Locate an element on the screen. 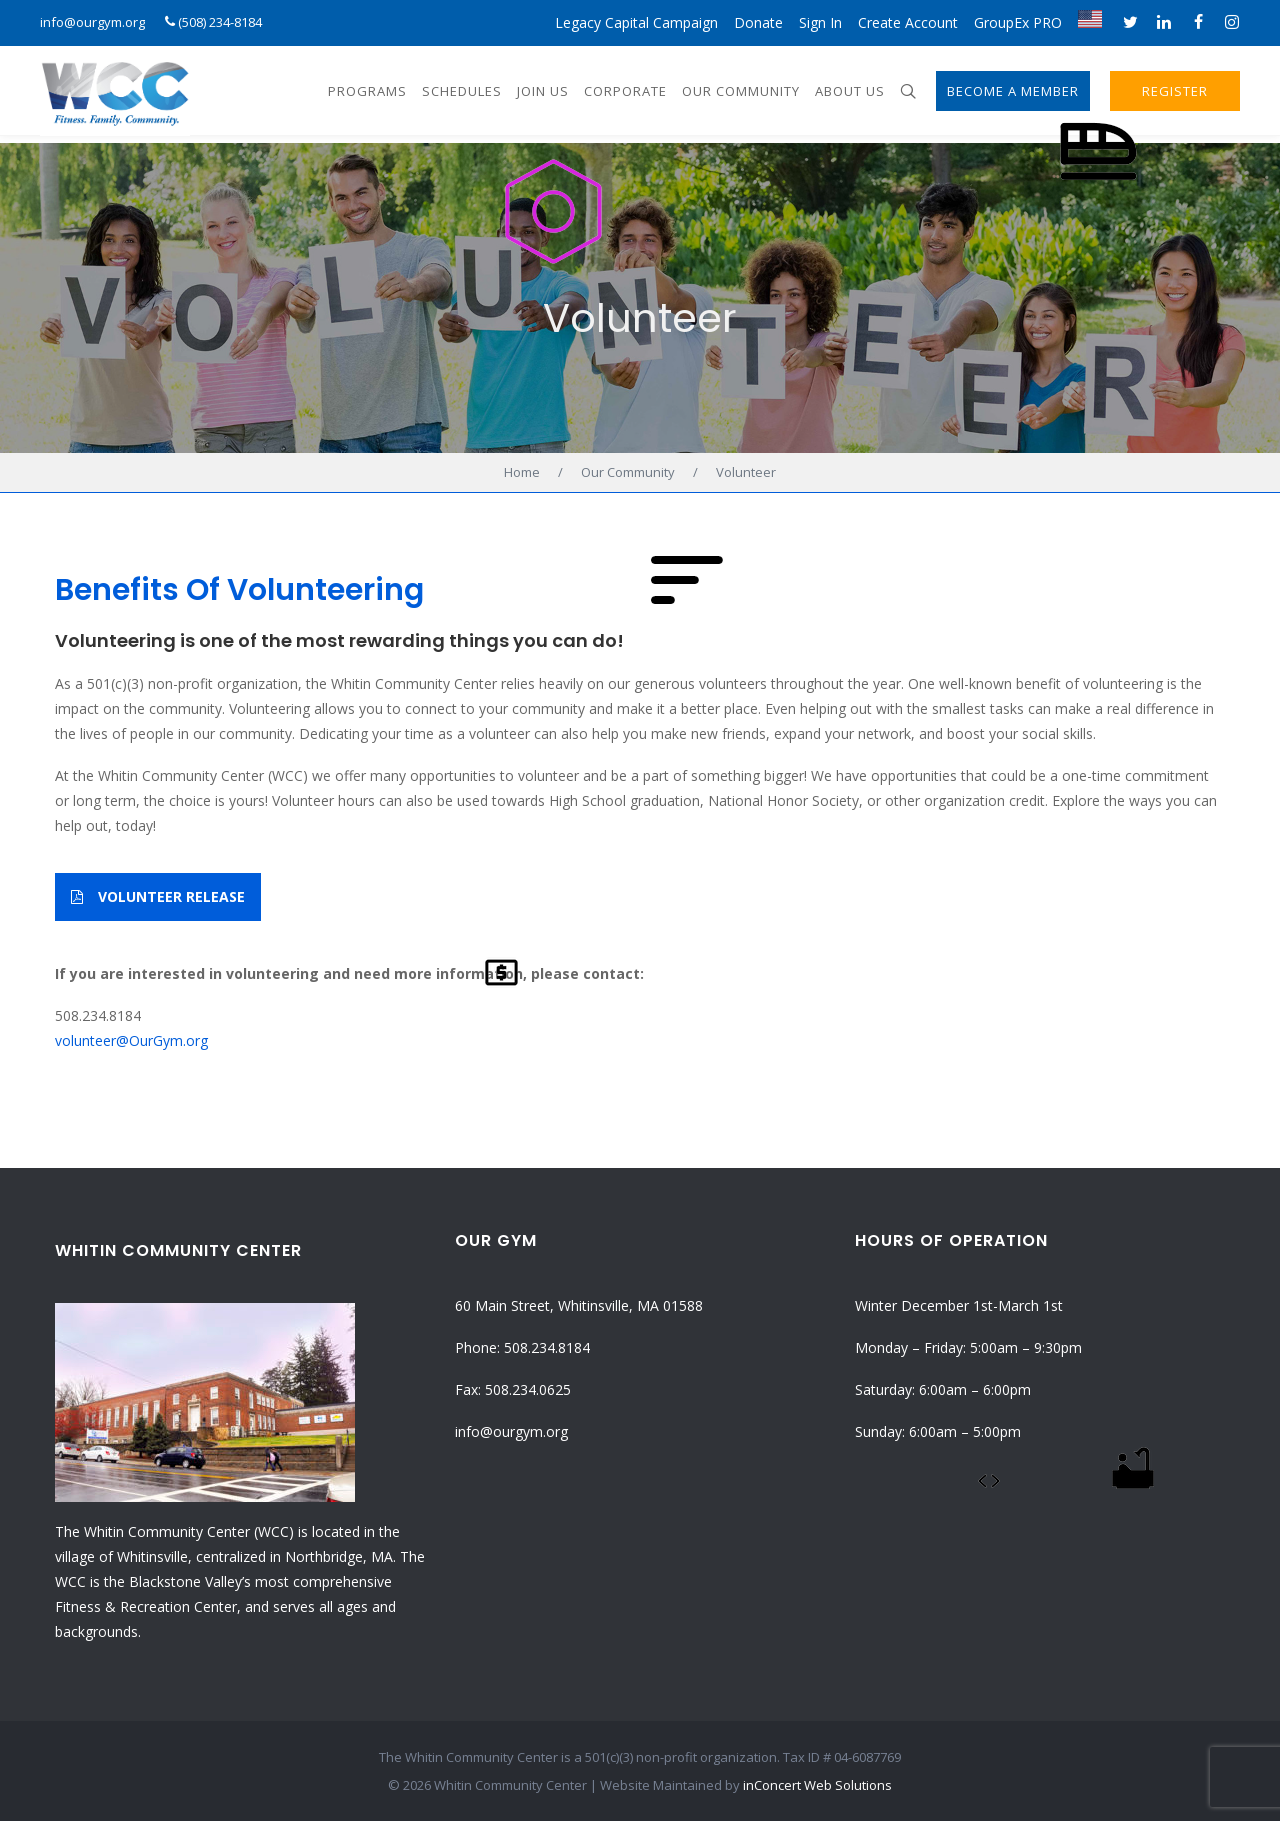 The height and width of the screenshot is (1821, 1280). view or edit source code is located at coordinates (989, 1481).